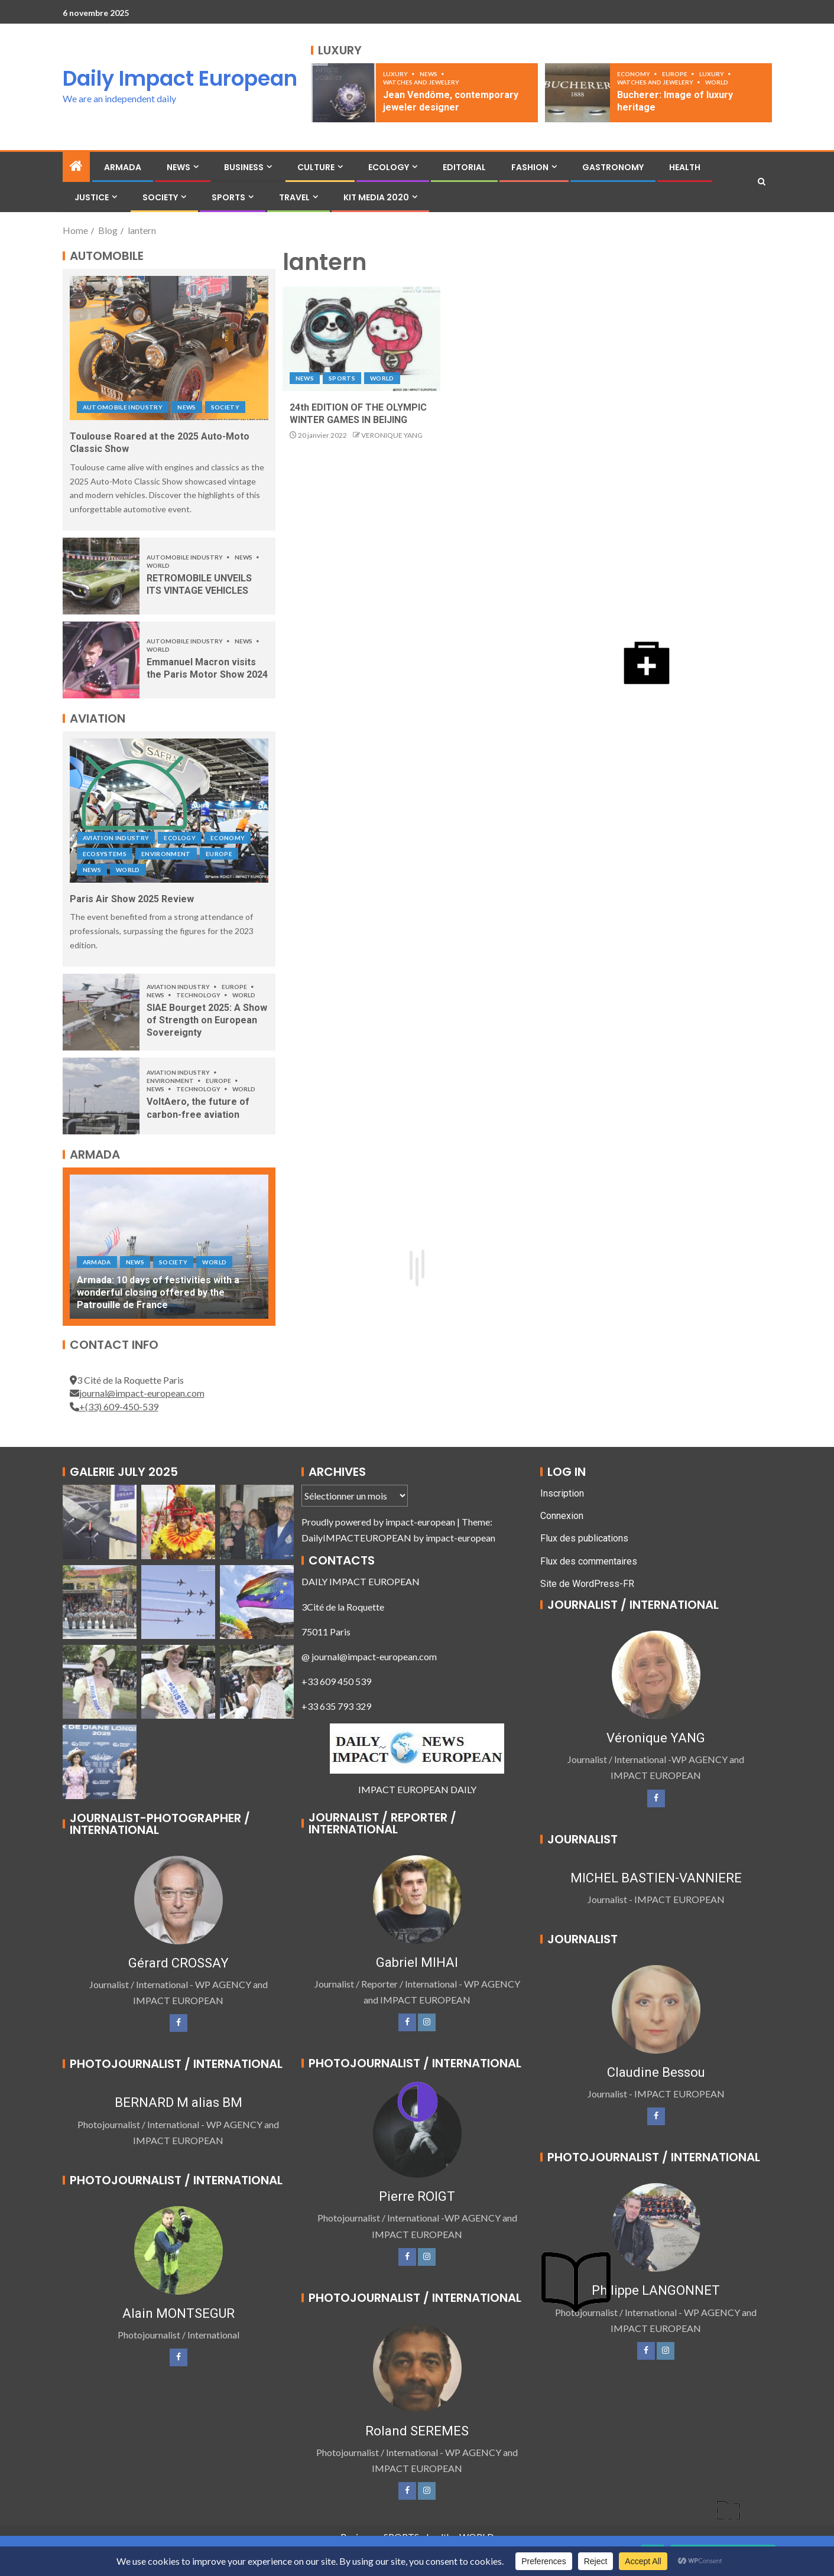 The width and height of the screenshot is (834, 2576). Describe the element at coordinates (728, 2509) in the screenshot. I see `empty or placeholder folder` at that location.